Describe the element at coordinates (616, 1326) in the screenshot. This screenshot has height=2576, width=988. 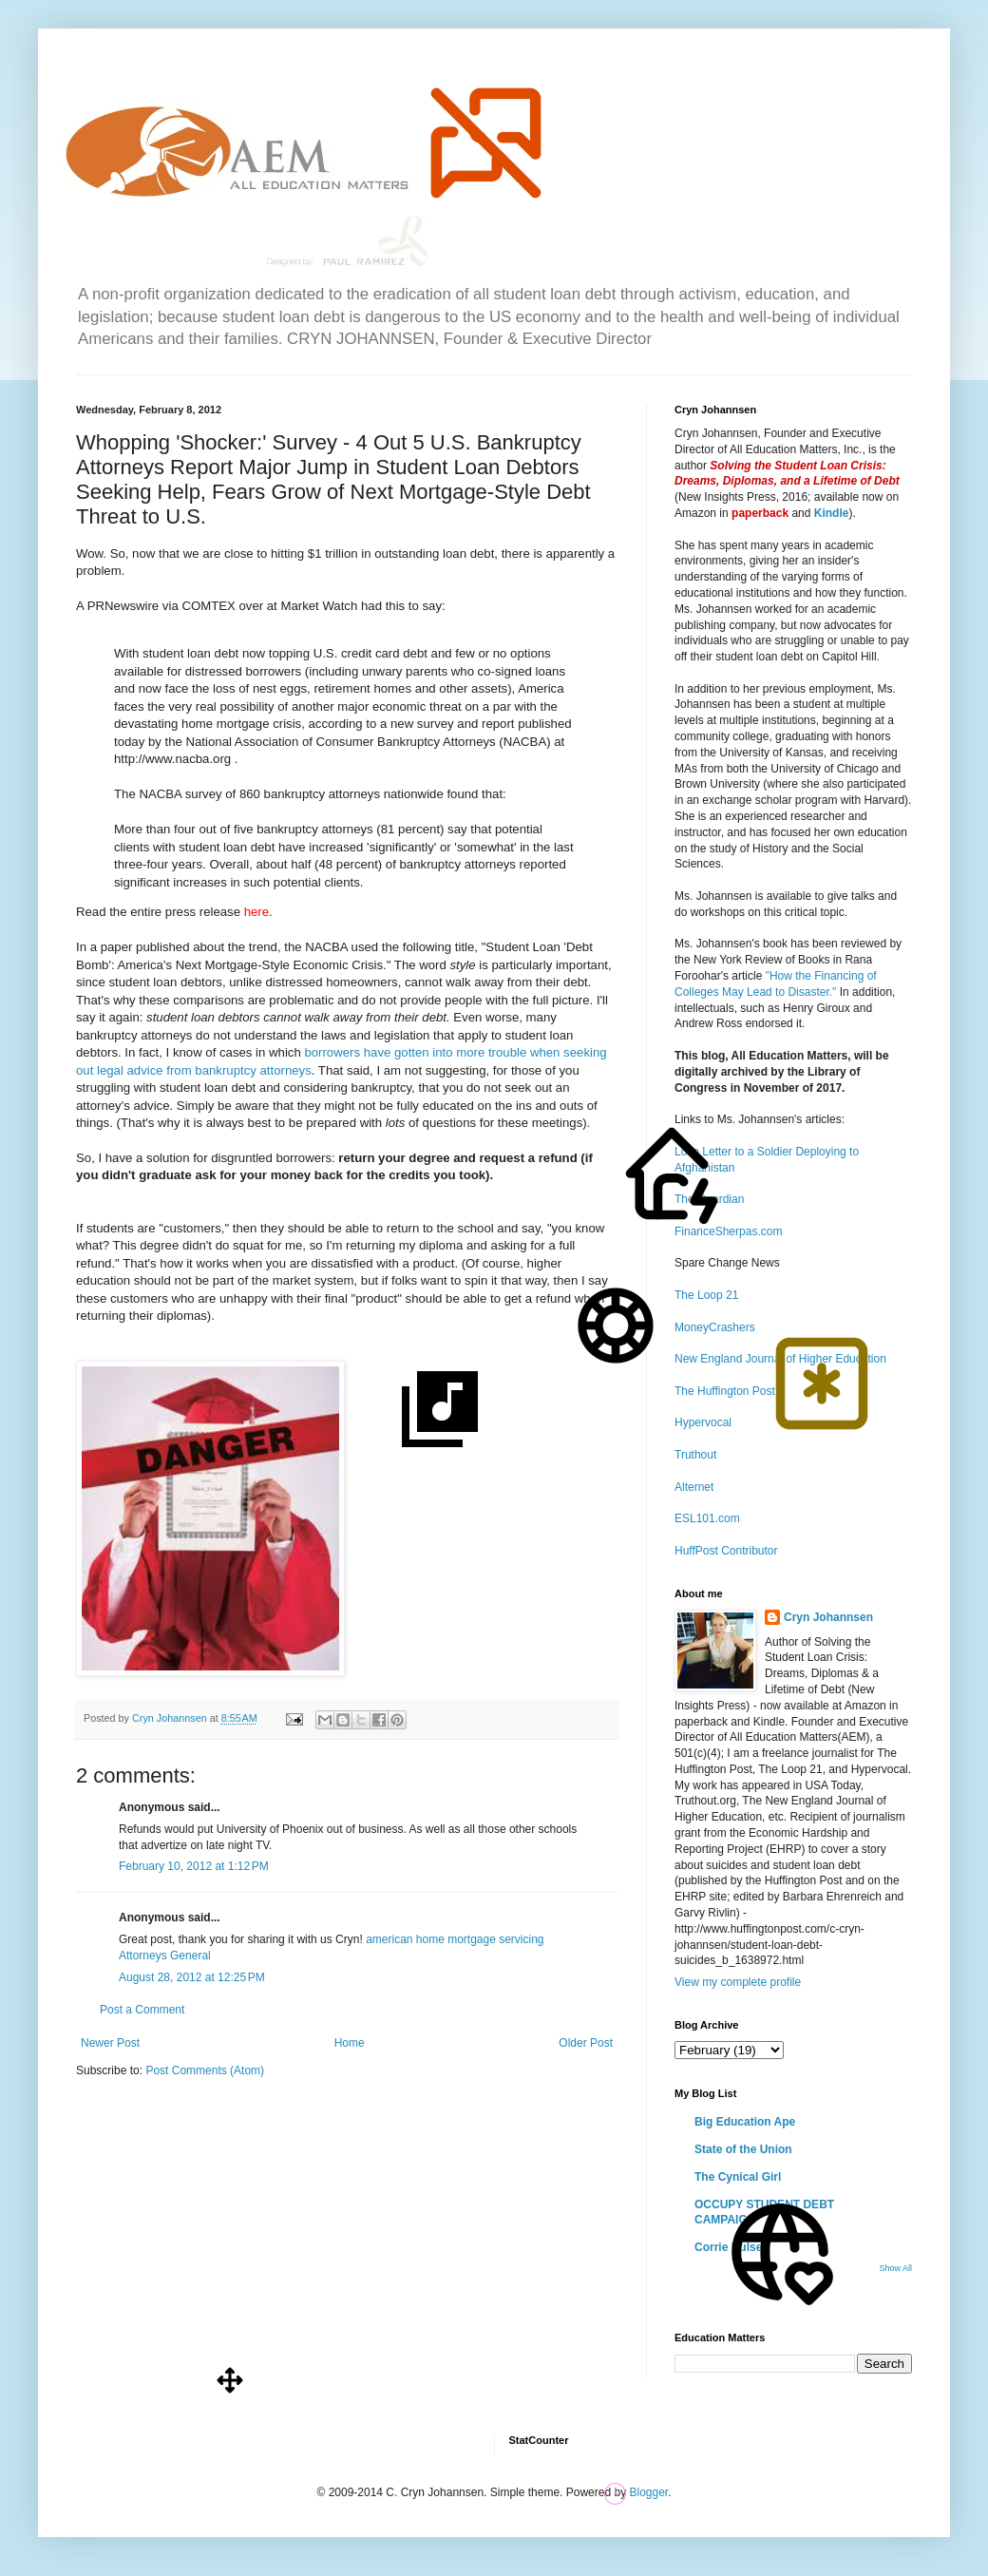
I see `access casino or gambling features` at that location.